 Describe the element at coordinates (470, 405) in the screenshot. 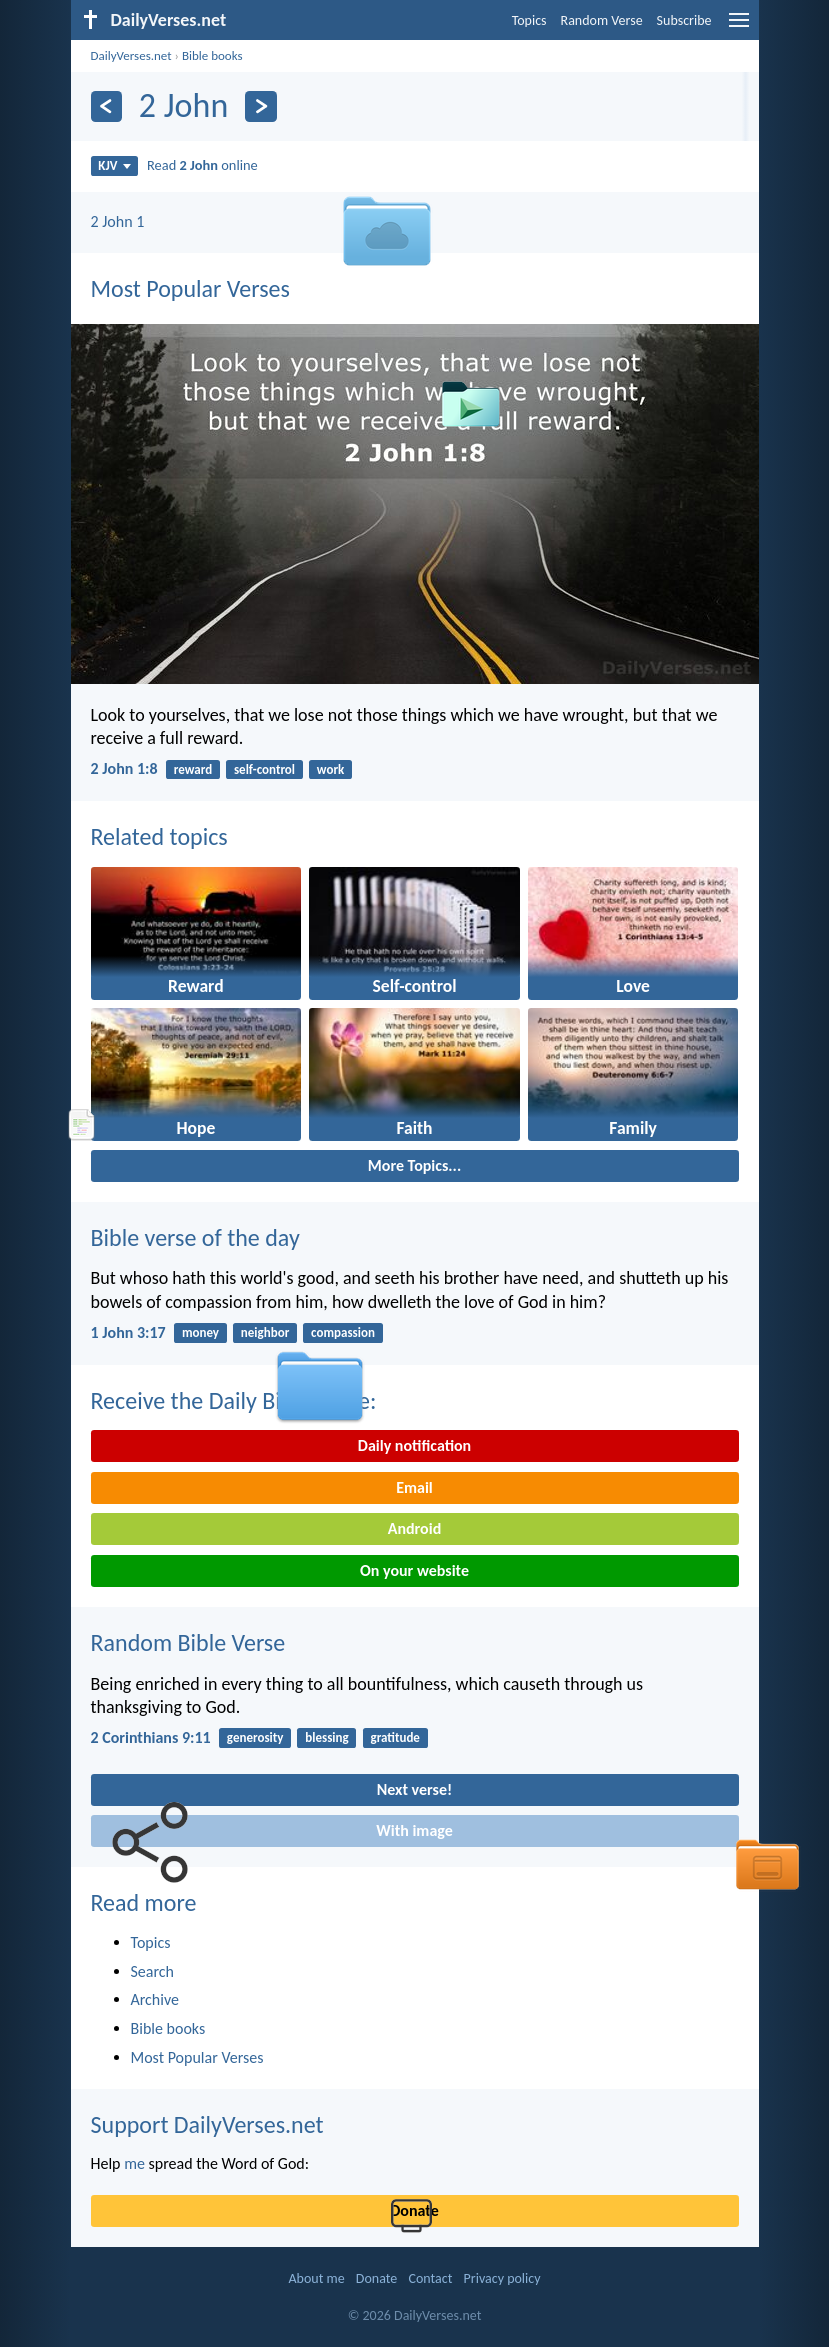

I see `open internet download manager folder` at that location.